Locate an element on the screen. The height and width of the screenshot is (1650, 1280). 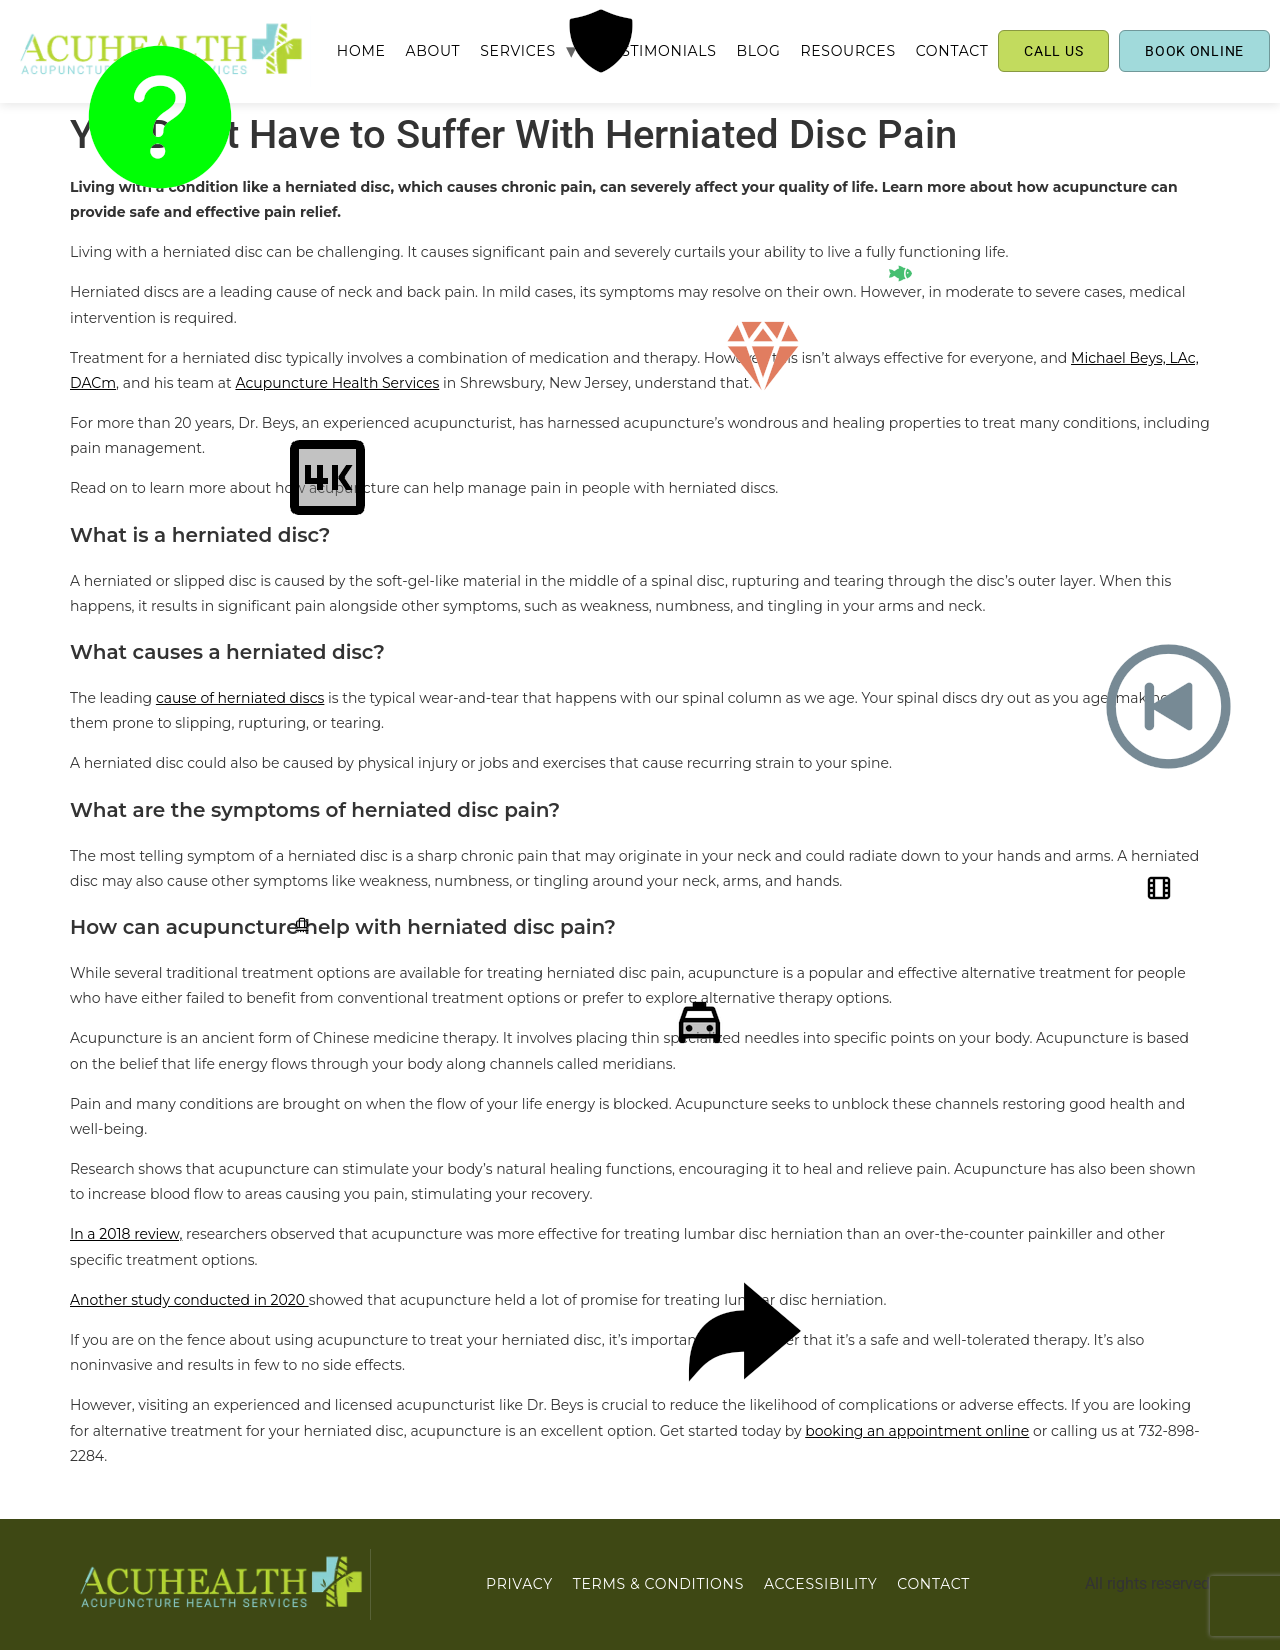
indicates 4K resolution video quality is located at coordinates (327, 477).